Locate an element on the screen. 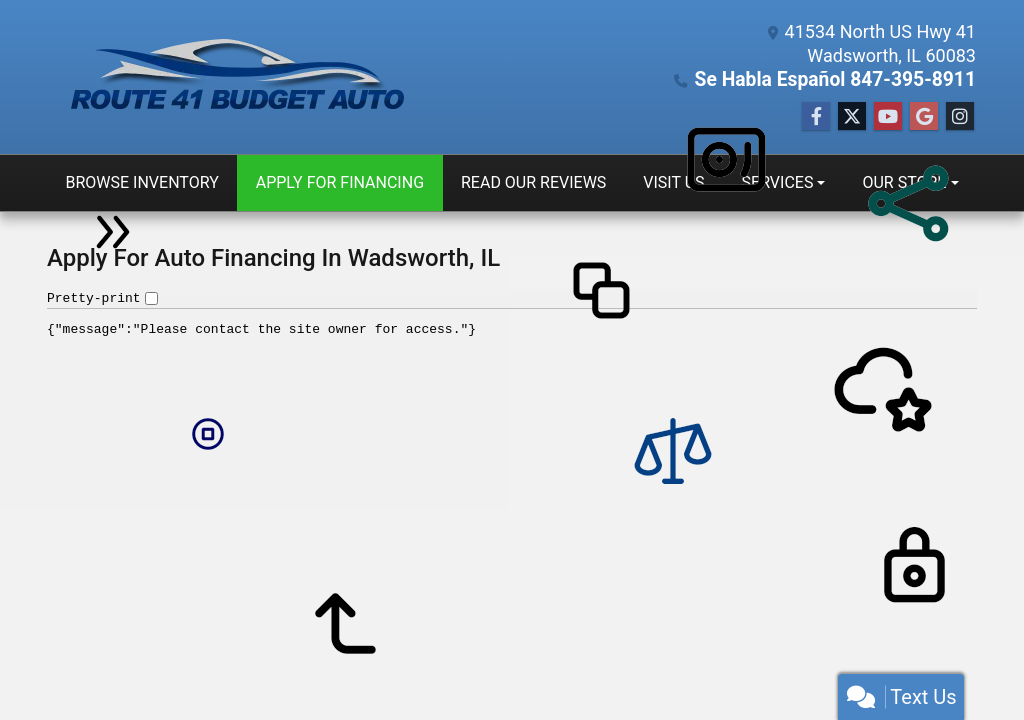 The image size is (1024, 720). access legal or terms of service information is located at coordinates (673, 451).